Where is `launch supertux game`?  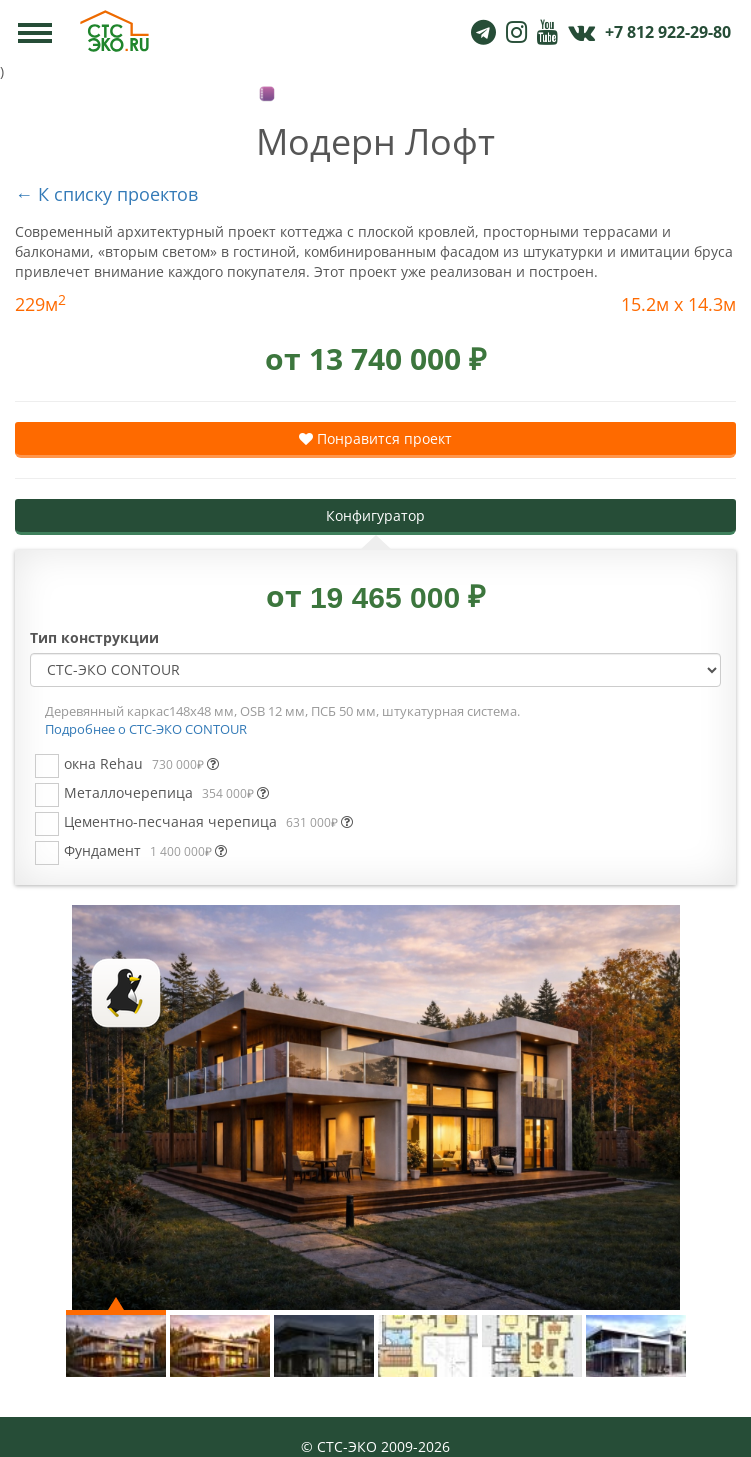 launch supertux game is located at coordinates (126, 993).